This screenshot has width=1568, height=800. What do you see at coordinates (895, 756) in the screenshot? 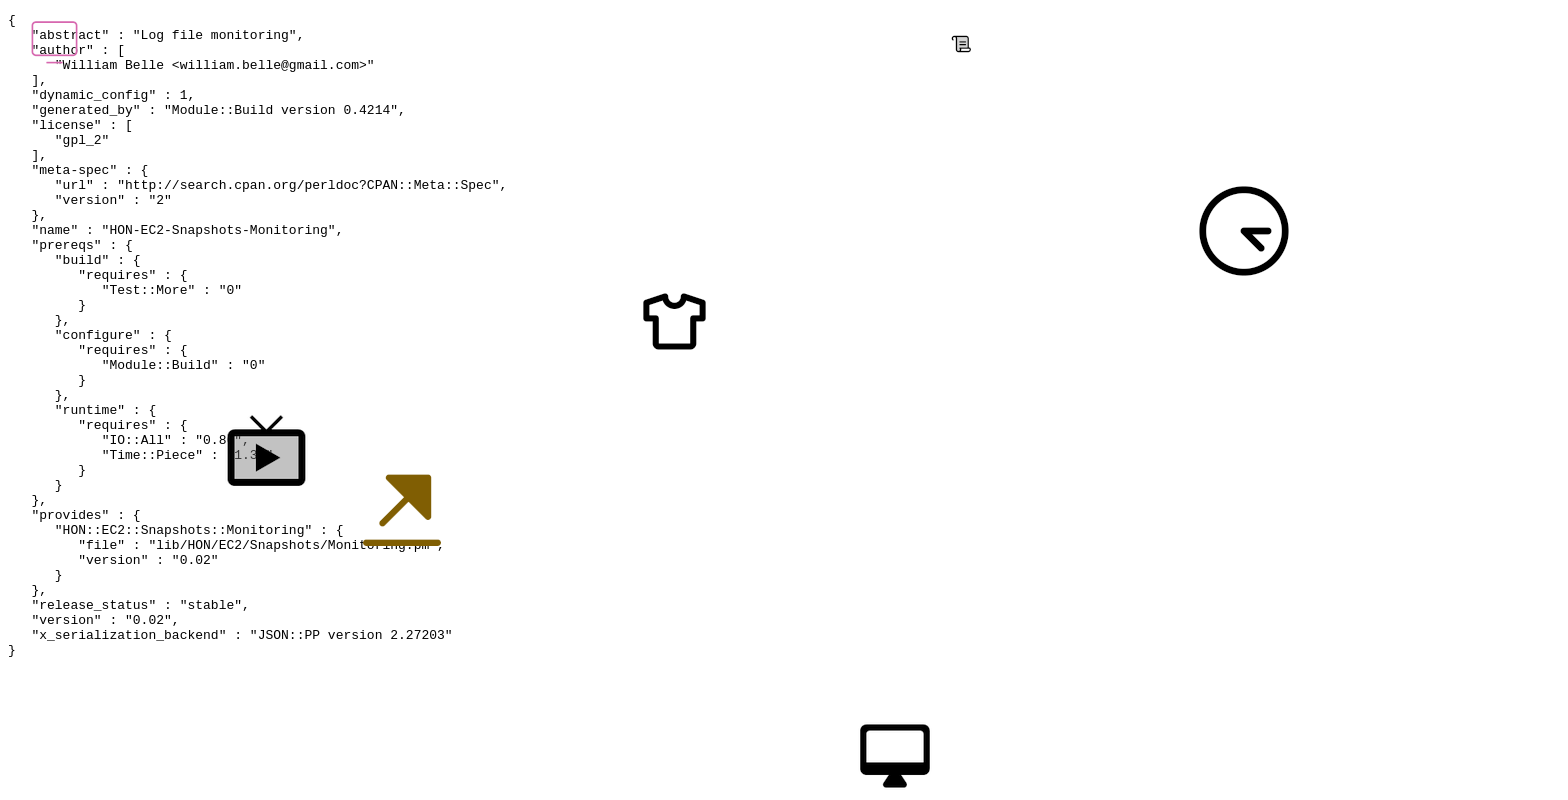
I see `switch to desktop view` at bounding box center [895, 756].